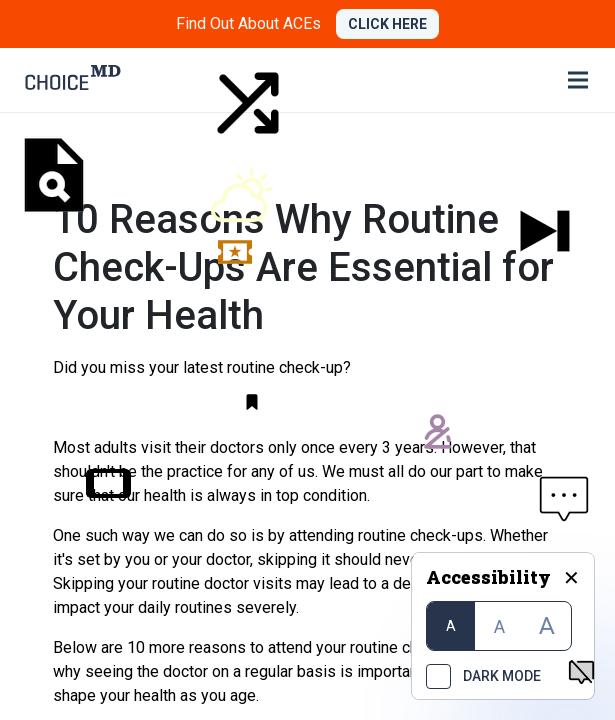 The width and height of the screenshot is (615, 720). What do you see at coordinates (108, 483) in the screenshot?
I see `switch device to landscape mode` at bounding box center [108, 483].